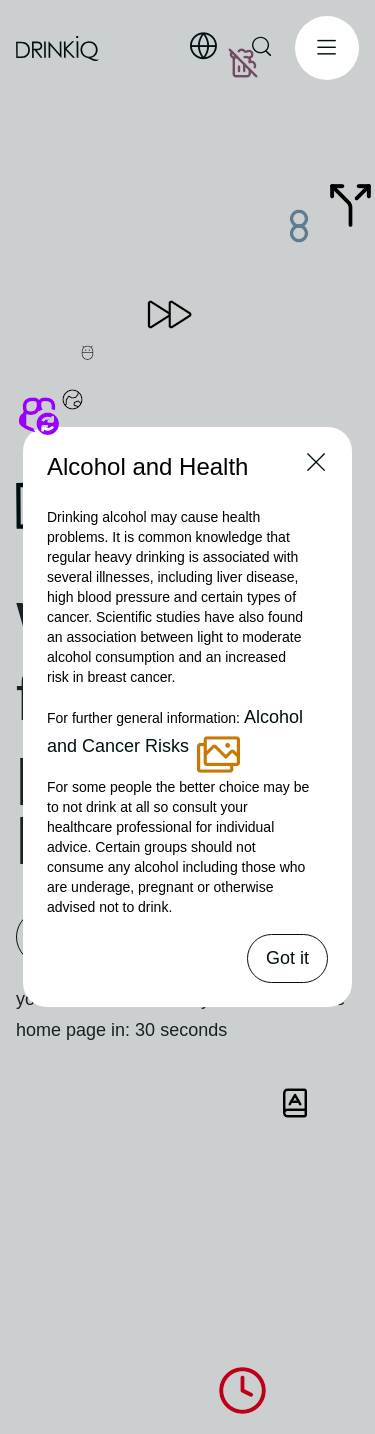 The image size is (375, 1434). Describe the element at coordinates (242, 1390) in the screenshot. I see `view current time` at that location.